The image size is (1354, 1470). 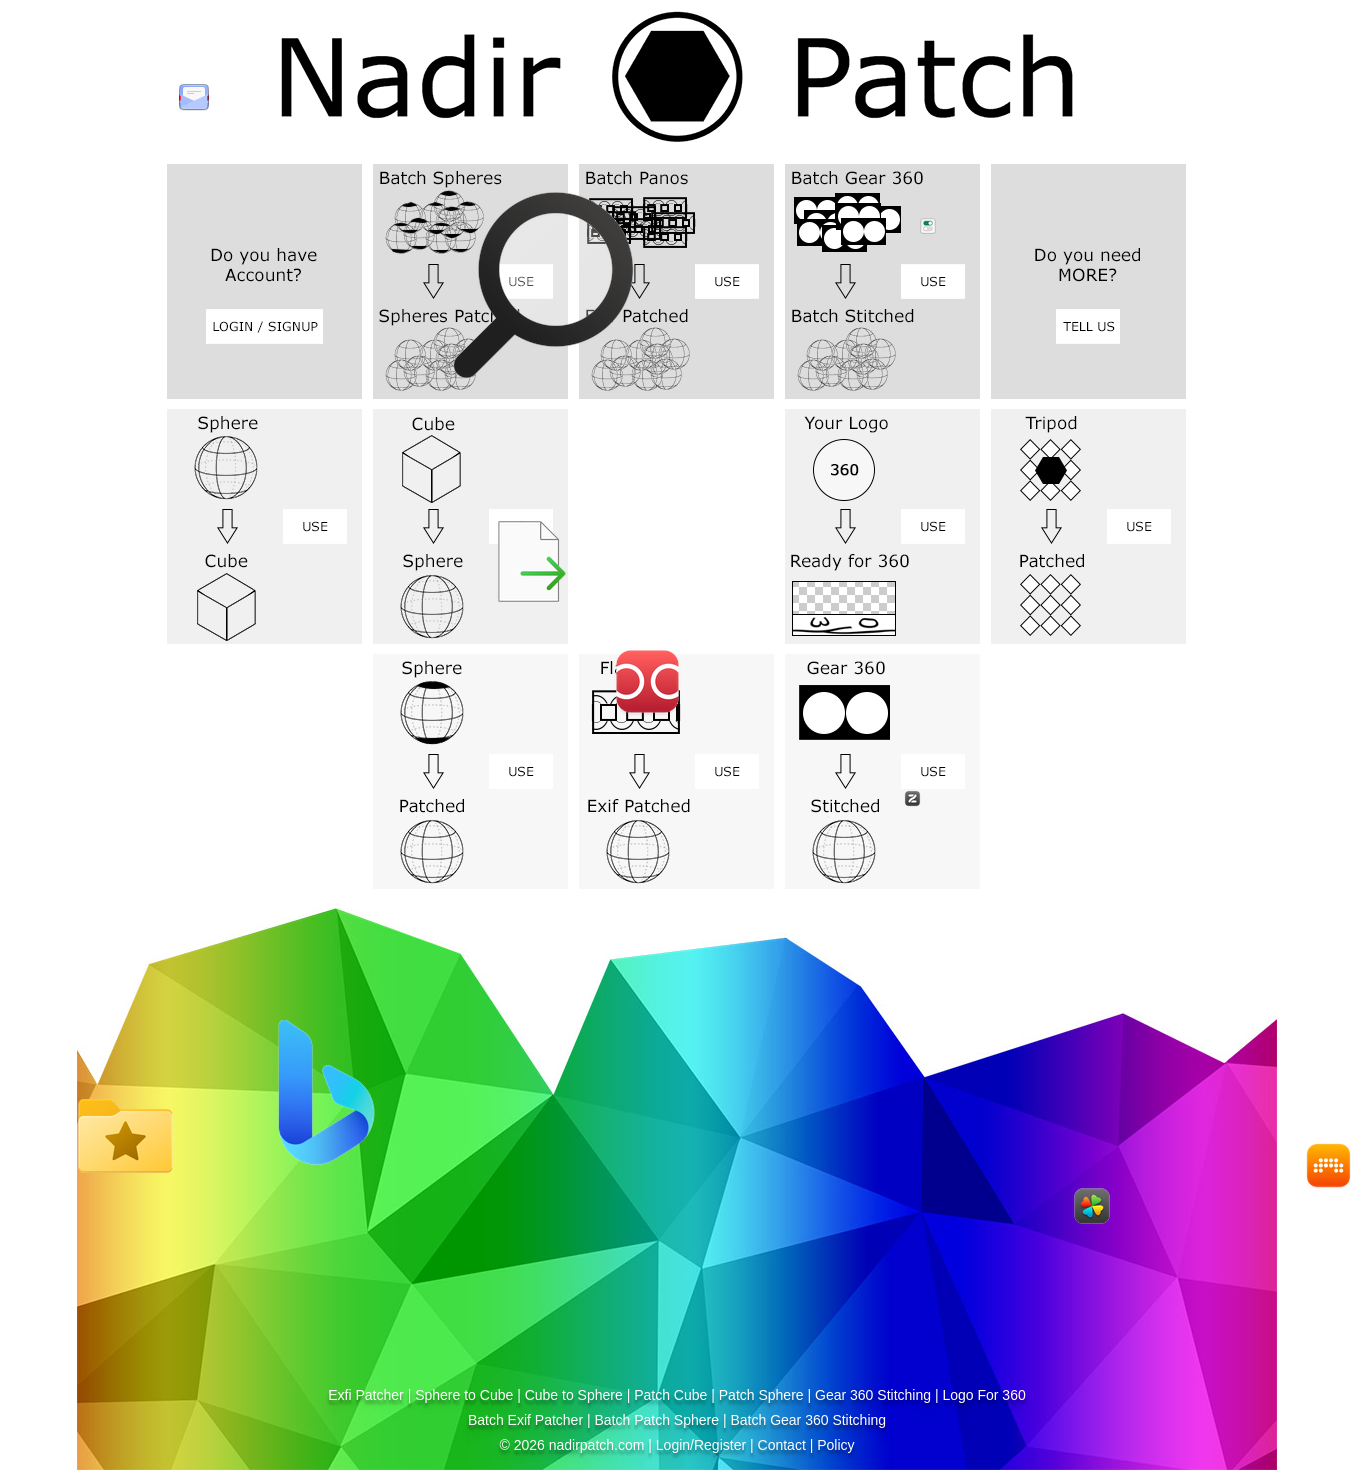 What do you see at coordinates (125, 1138) in the screenshot?
I see `open your favorites folder` at bounding box center [125, 1138].